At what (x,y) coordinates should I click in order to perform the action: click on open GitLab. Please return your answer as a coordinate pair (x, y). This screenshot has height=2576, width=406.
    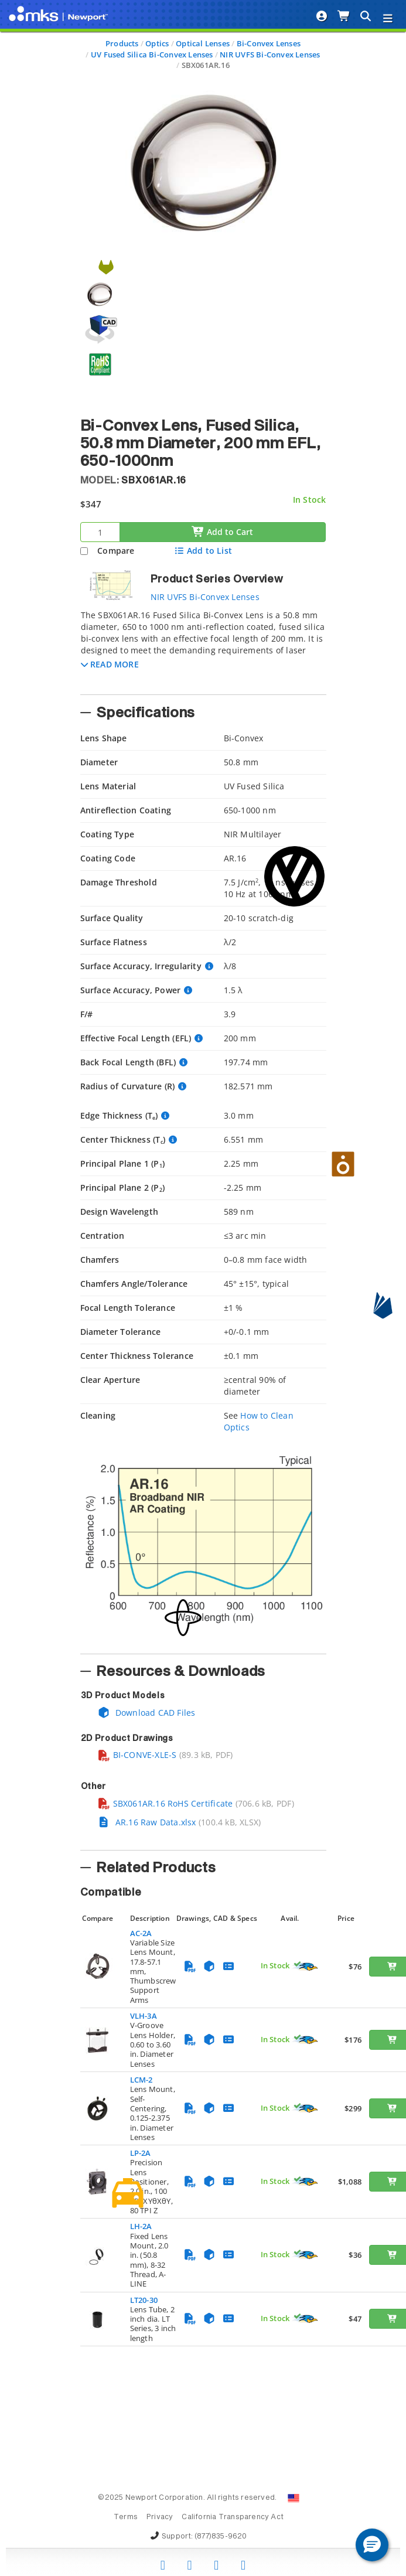
    Looking at the image, I should click on (106, 267).